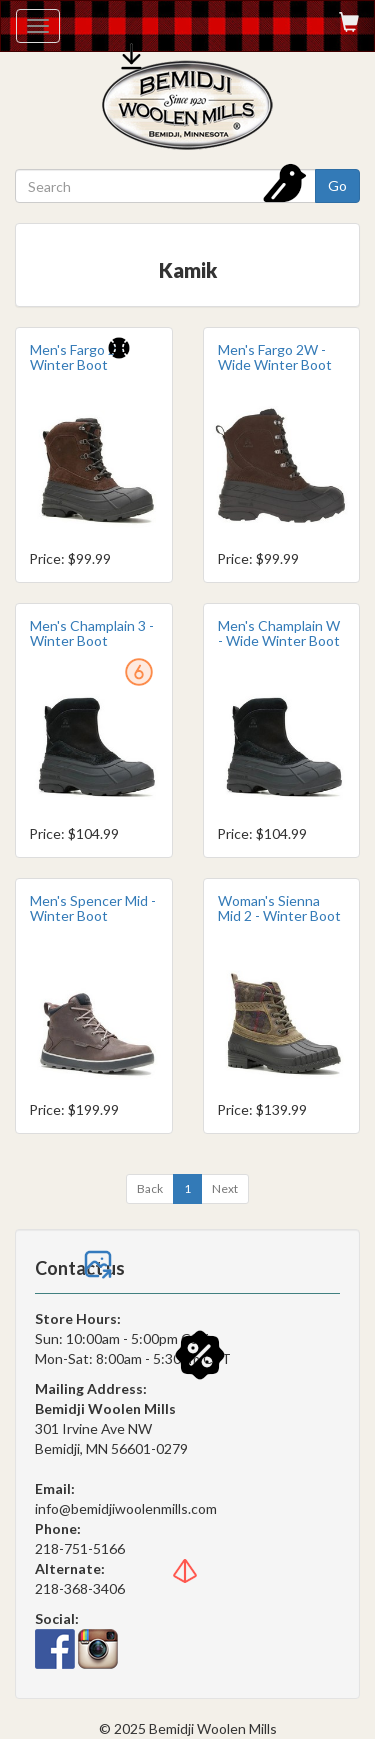 Image resolution: width=375 pixels, height=1739 pixels. Describe the element at coordinates (119, 348) in the screenshot. I see `view baseball scores or stats` at that location.